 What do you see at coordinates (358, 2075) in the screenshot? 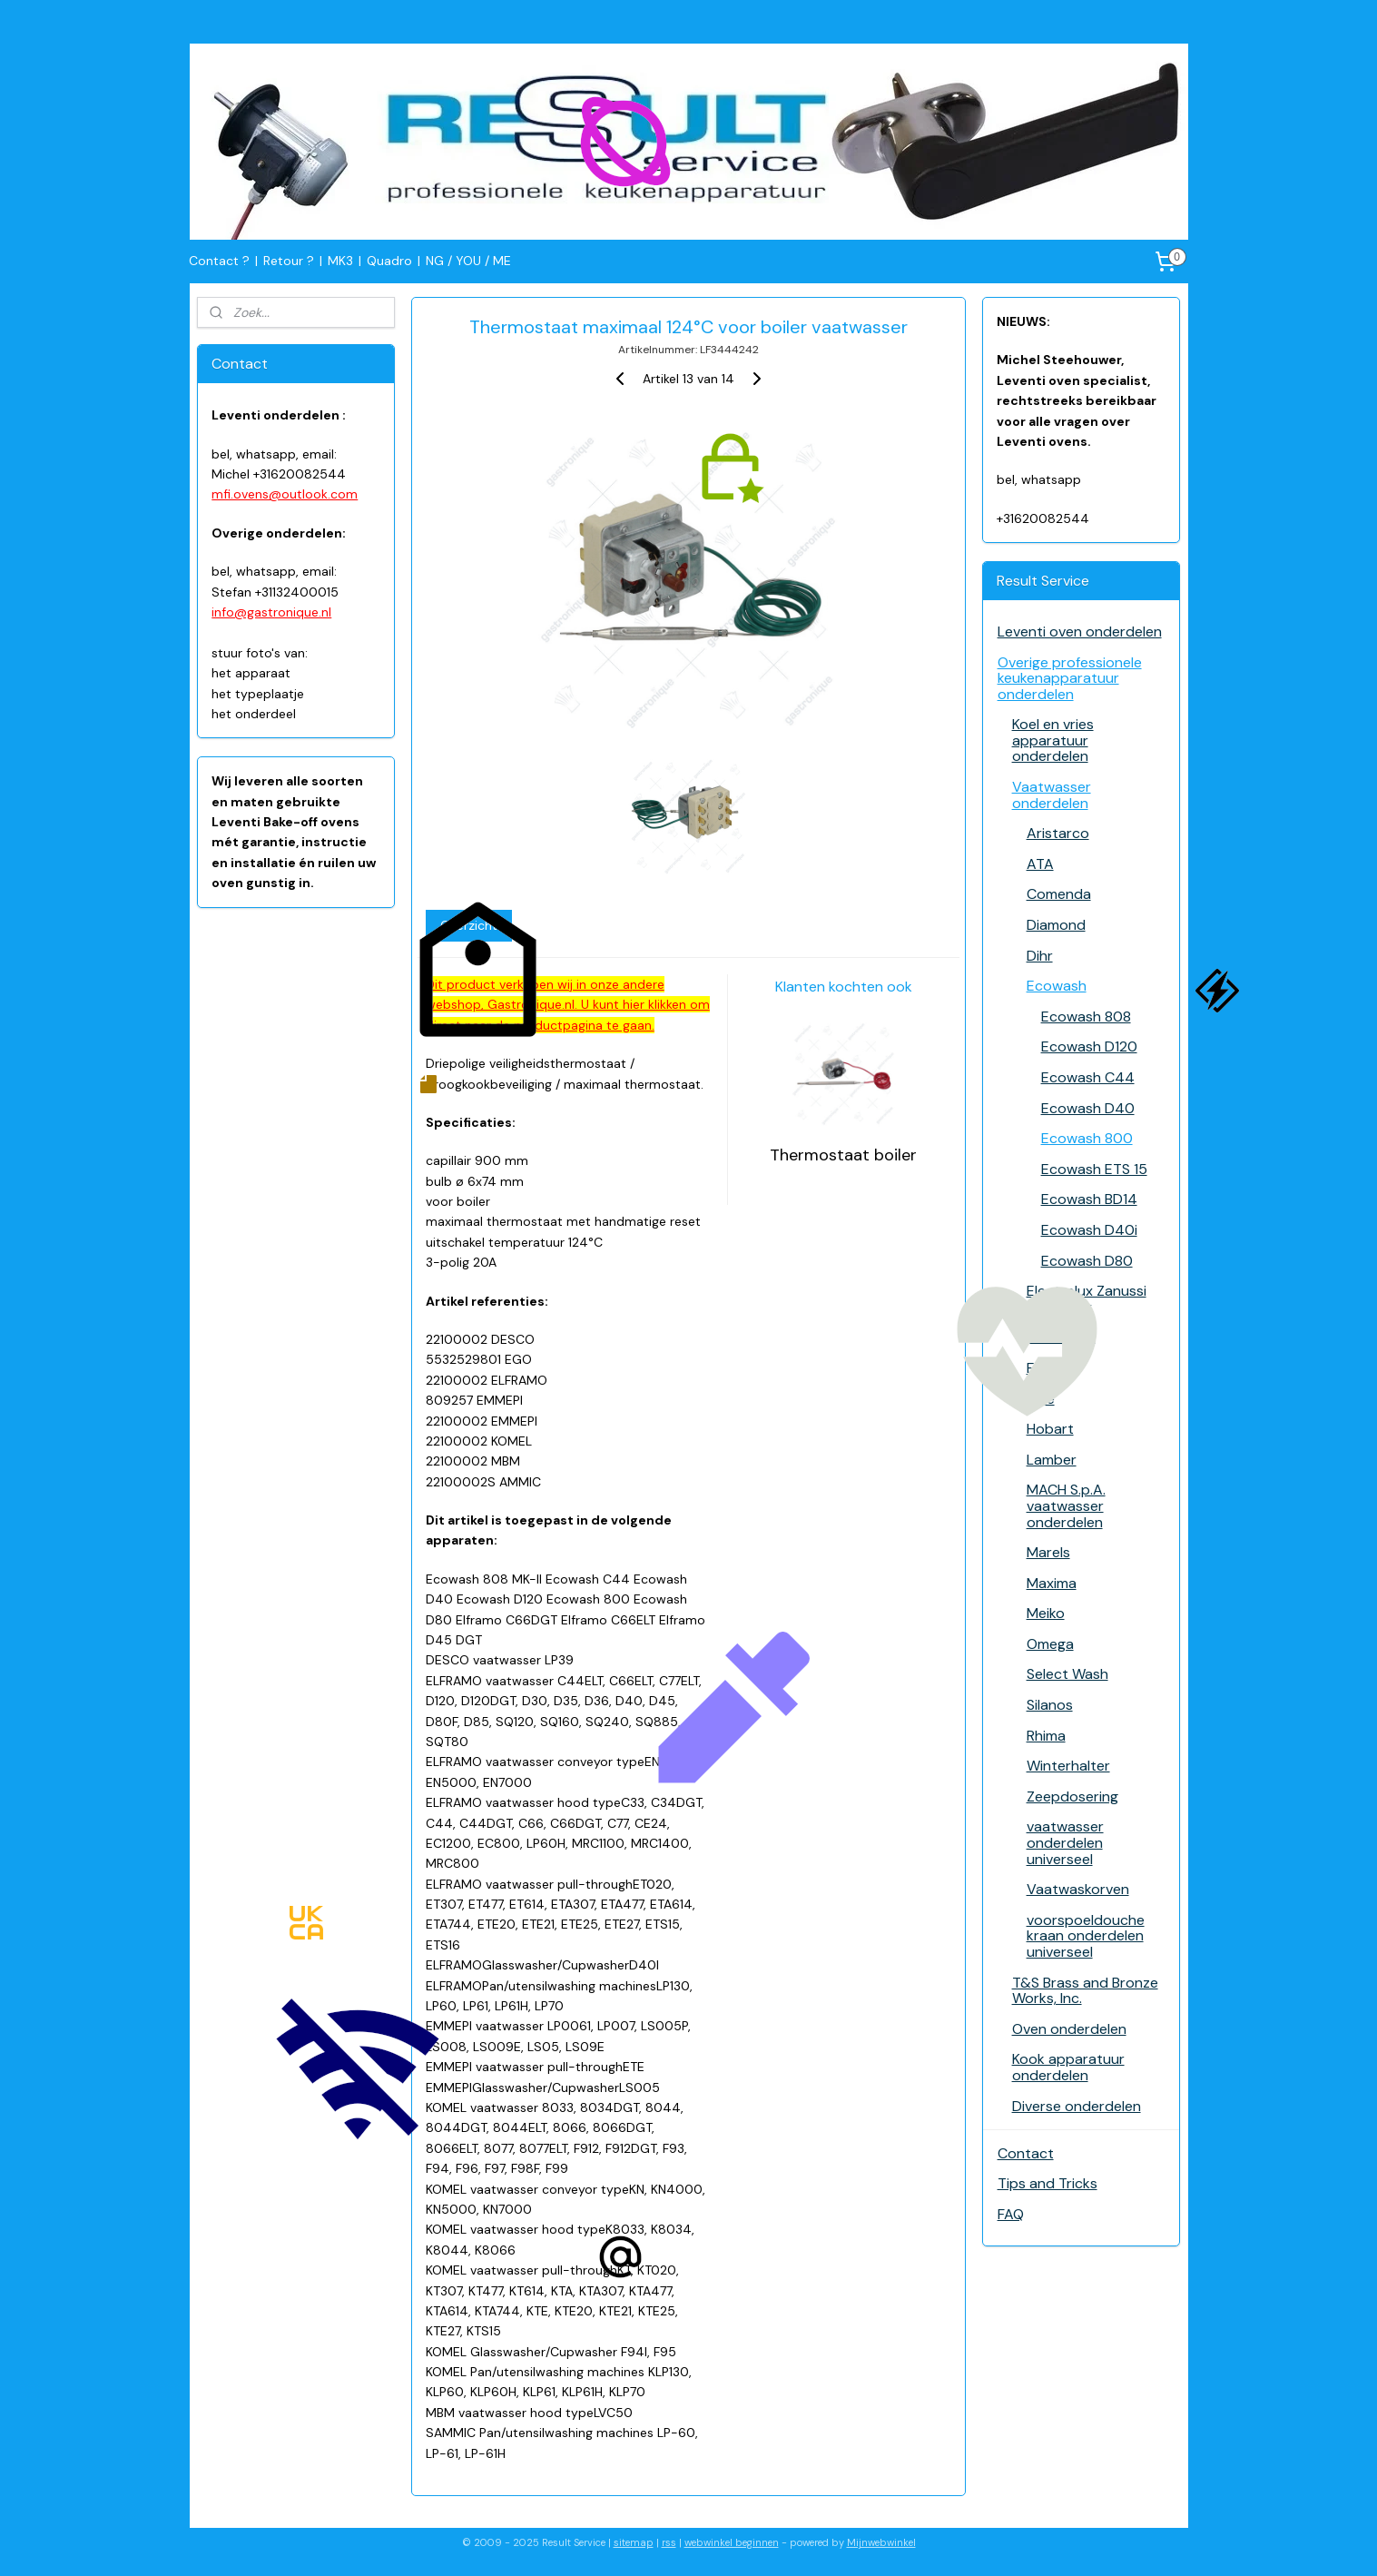
I see `indicates no wifi connection available` at bounding box center [358, 2075].